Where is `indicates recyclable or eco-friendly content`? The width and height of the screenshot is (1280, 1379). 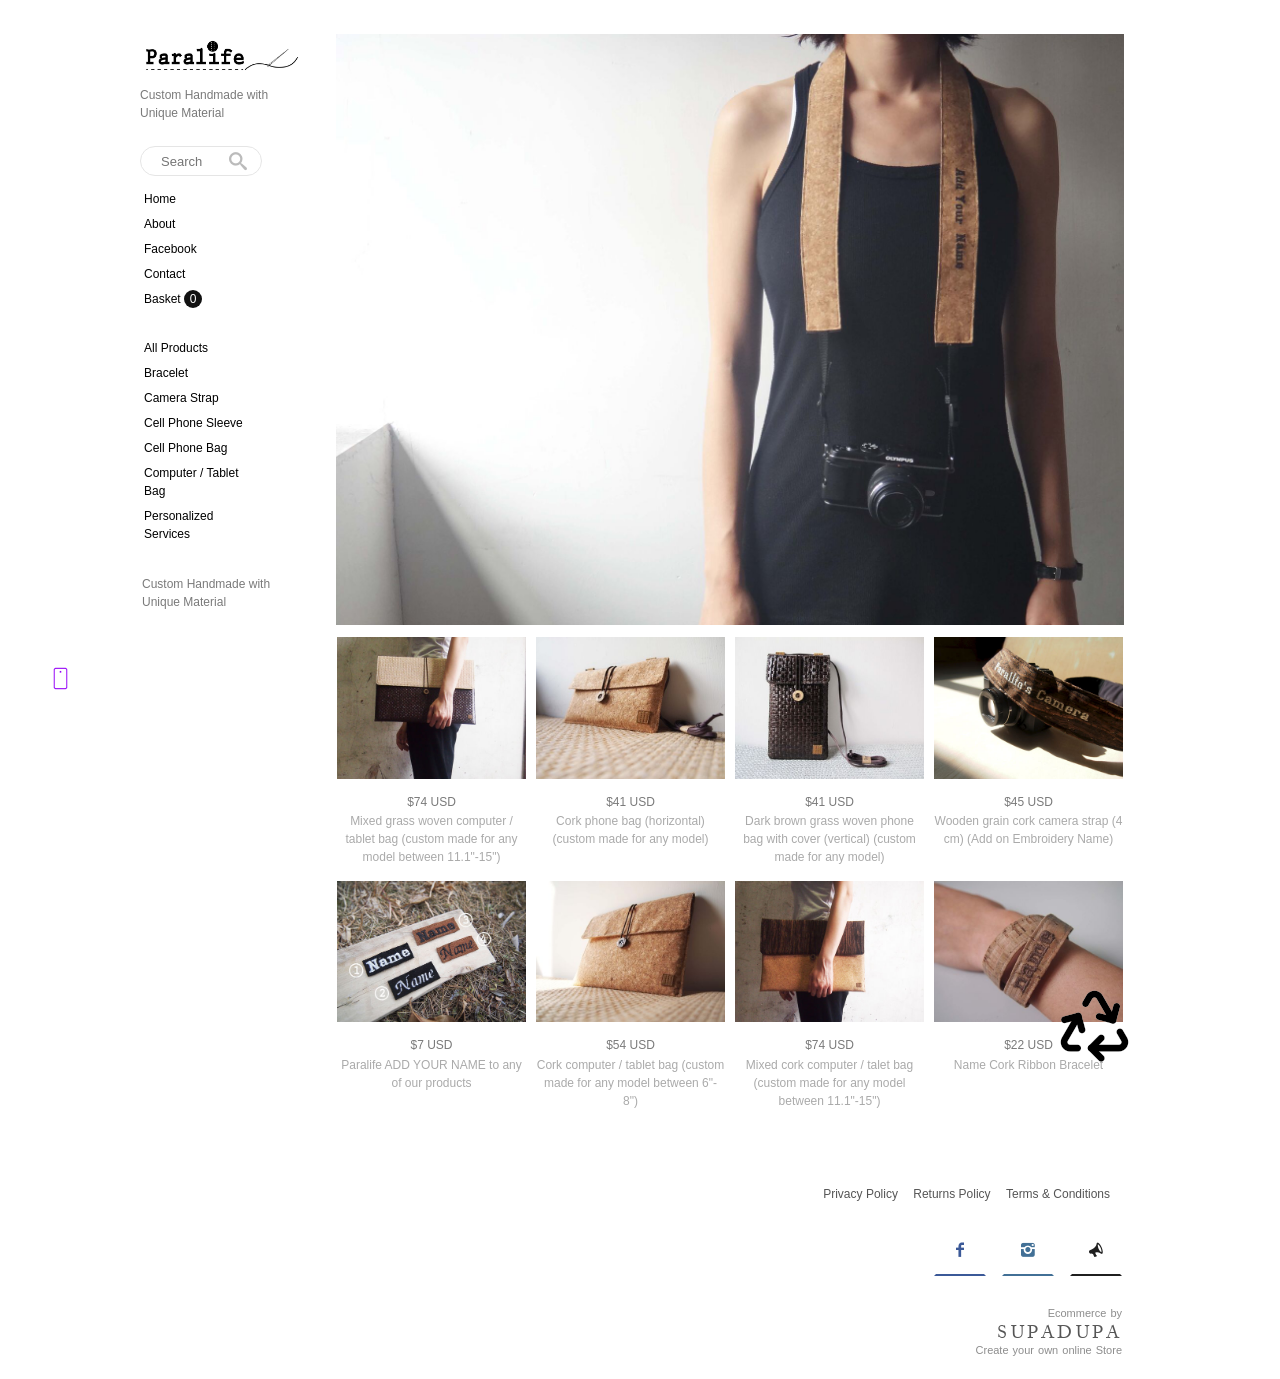 indicates recyclable or eco-friendly content is located at coordinates (1094, 1024).